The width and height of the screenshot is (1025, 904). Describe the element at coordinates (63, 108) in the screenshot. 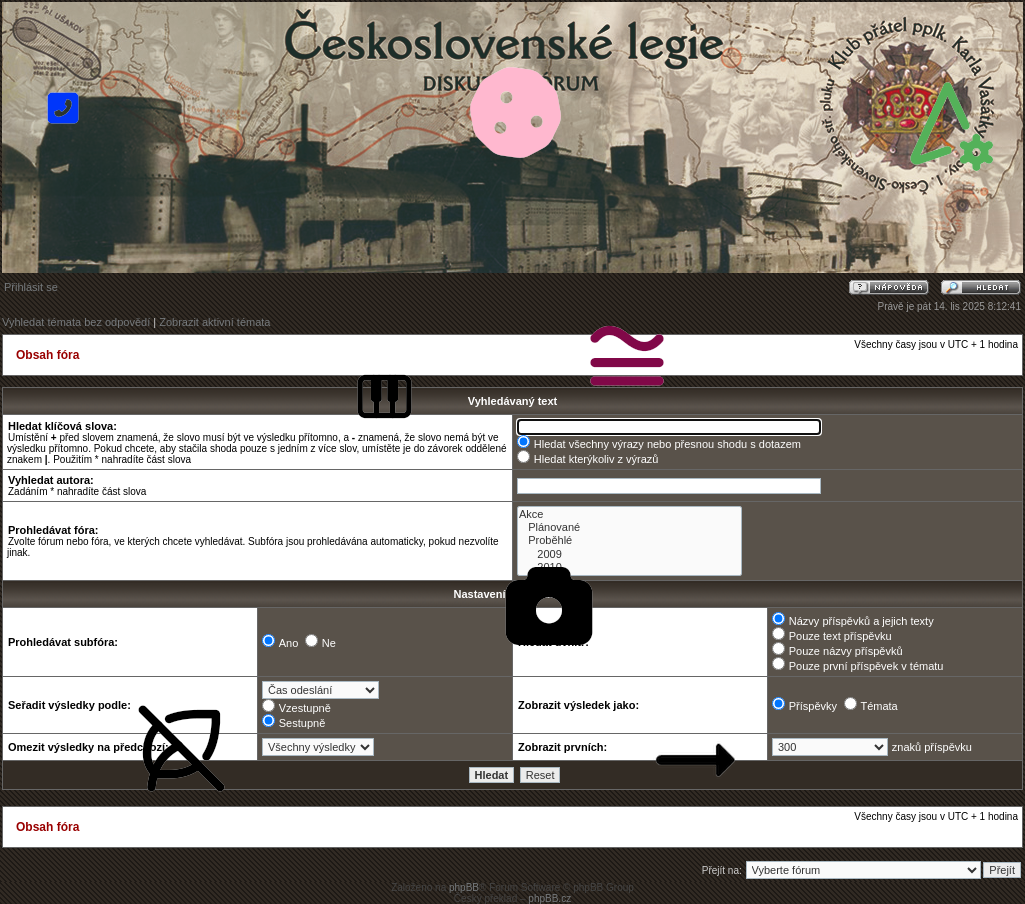

I see `tap to make a phone call` at that location.